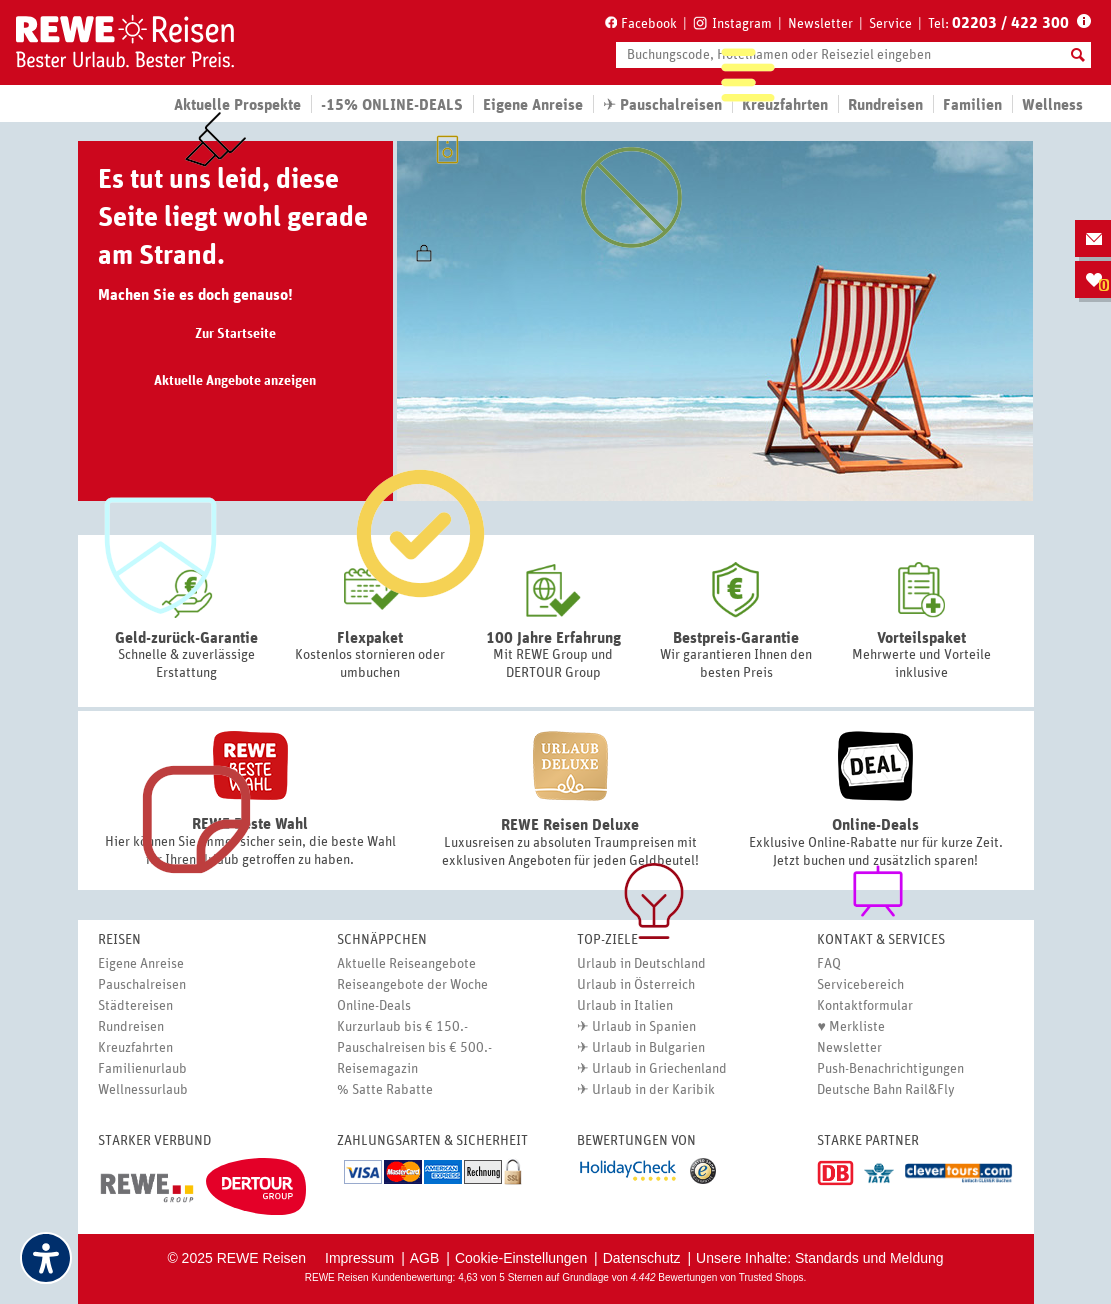 The image size is (1111, 1304). What do you see at coordinates (878, 892) in the screenshot?
I see `start or view a presentation` at bounding box center [878, 892].